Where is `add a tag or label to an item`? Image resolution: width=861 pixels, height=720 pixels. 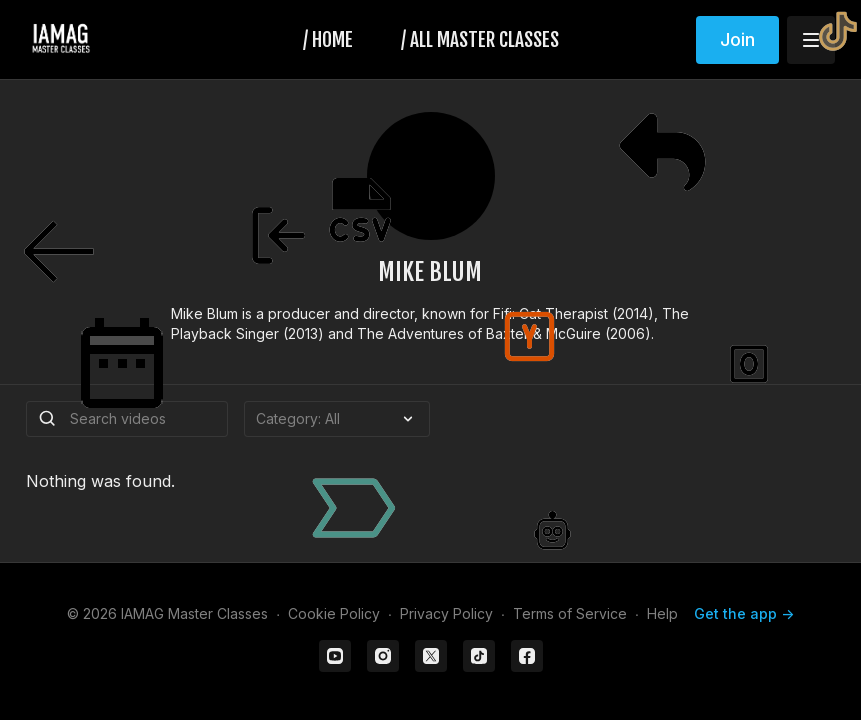 add a tag or label to an item is located at coordinates (351, 508).